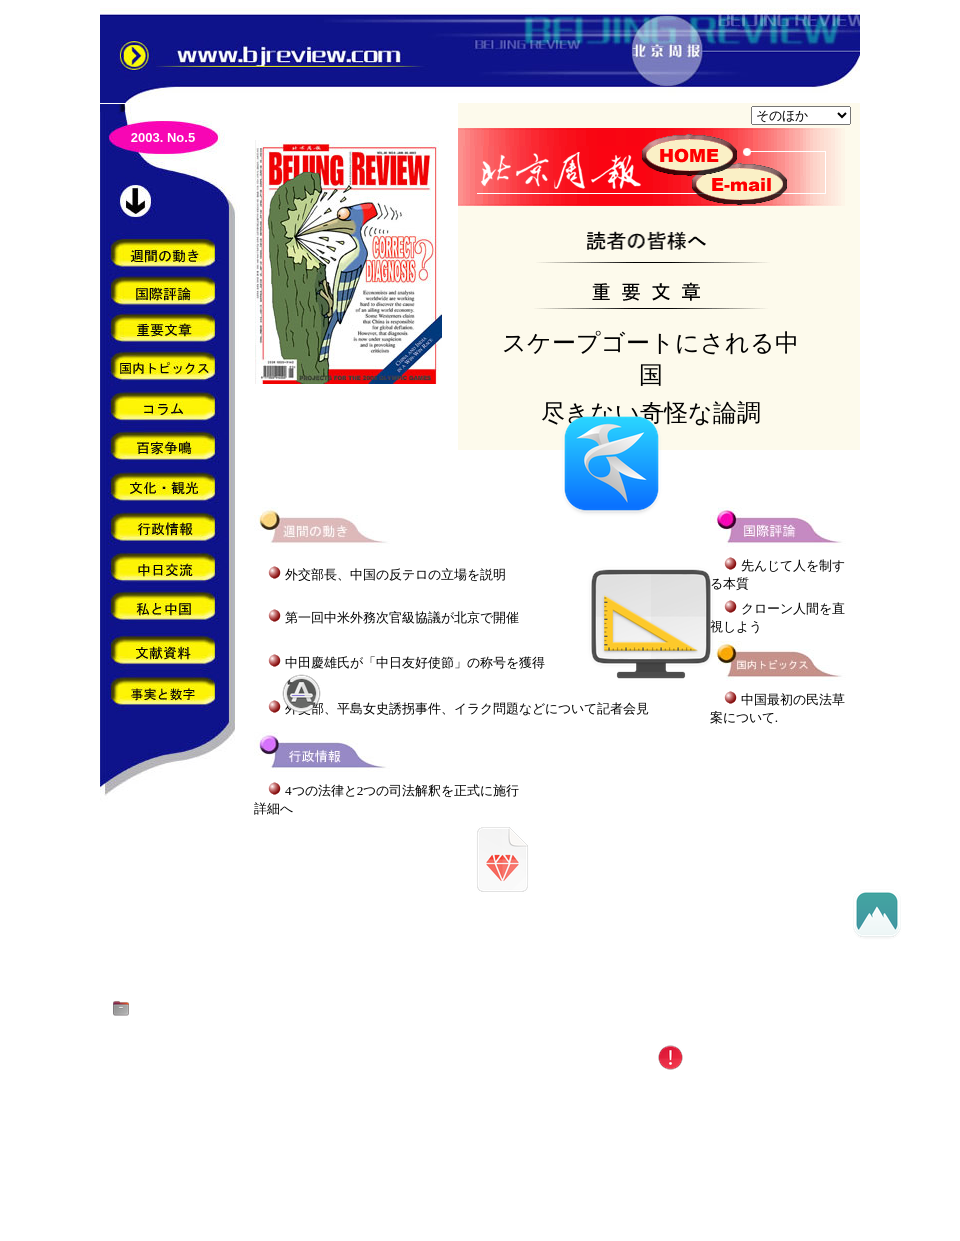 The height and width of the screenshot is (1241, 960). Describe the element at coordinates (502, 859) in the screenshot. I see `ruby programming language source file` at that location.